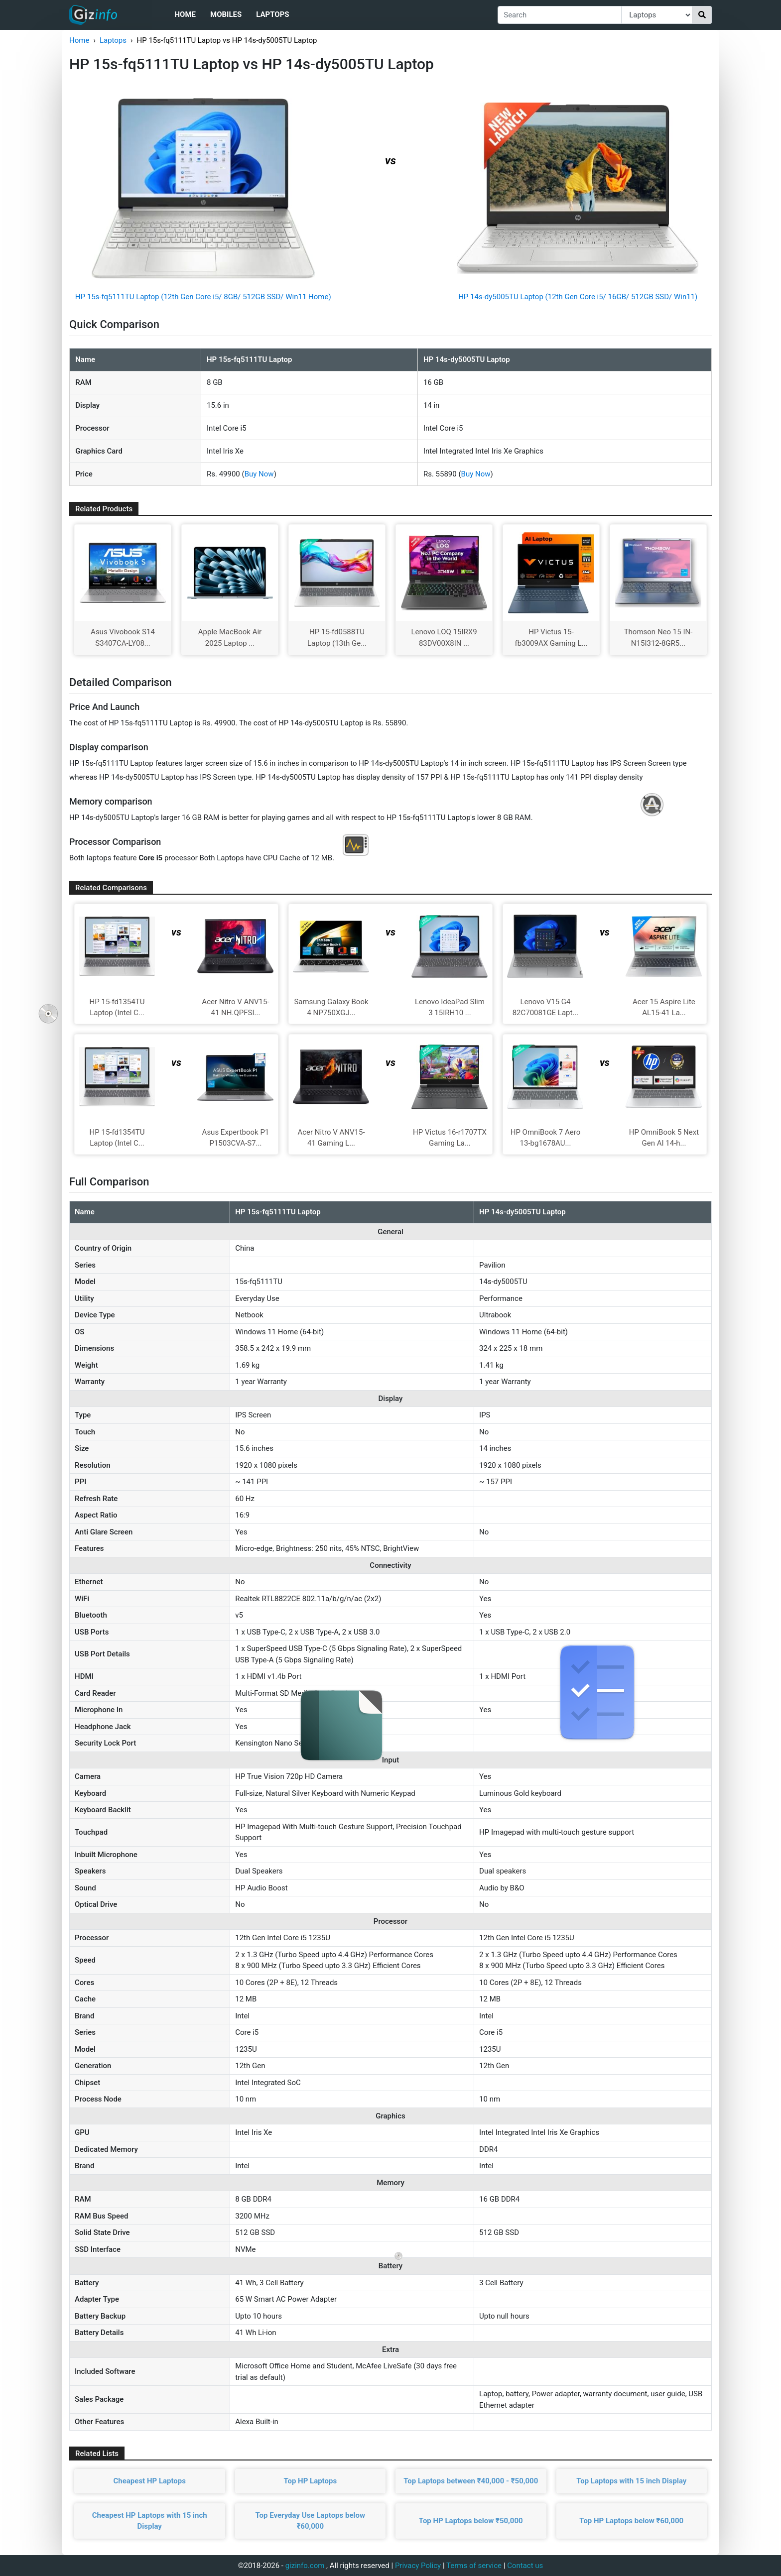  I want to click on open the to-do list app, so click(597, 1692).